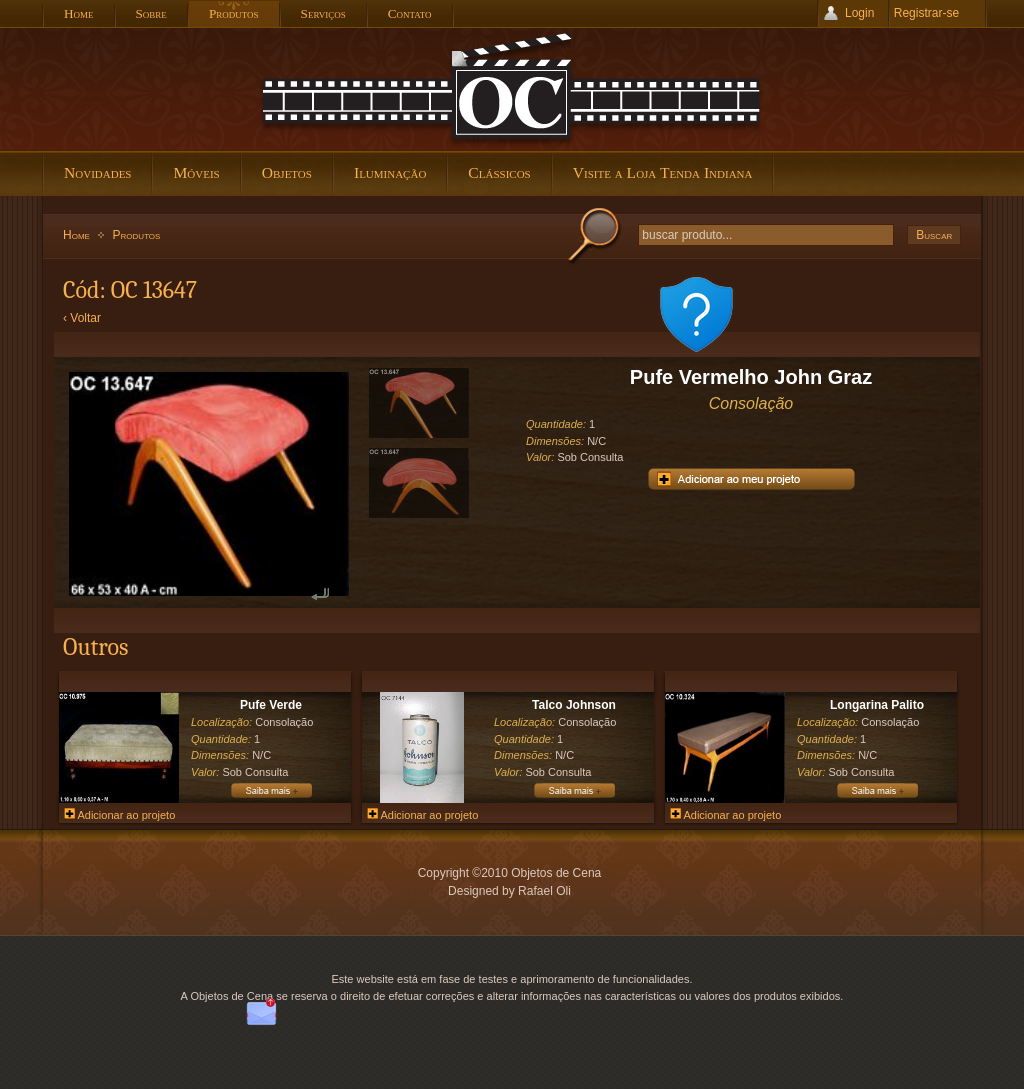 Image resolution: width=1024 pixels, height=1089 pixels. What do you see at coordinates (261, 1013) in the screenshot?
I see `send an email or message` at bounding box center [261, 1013].